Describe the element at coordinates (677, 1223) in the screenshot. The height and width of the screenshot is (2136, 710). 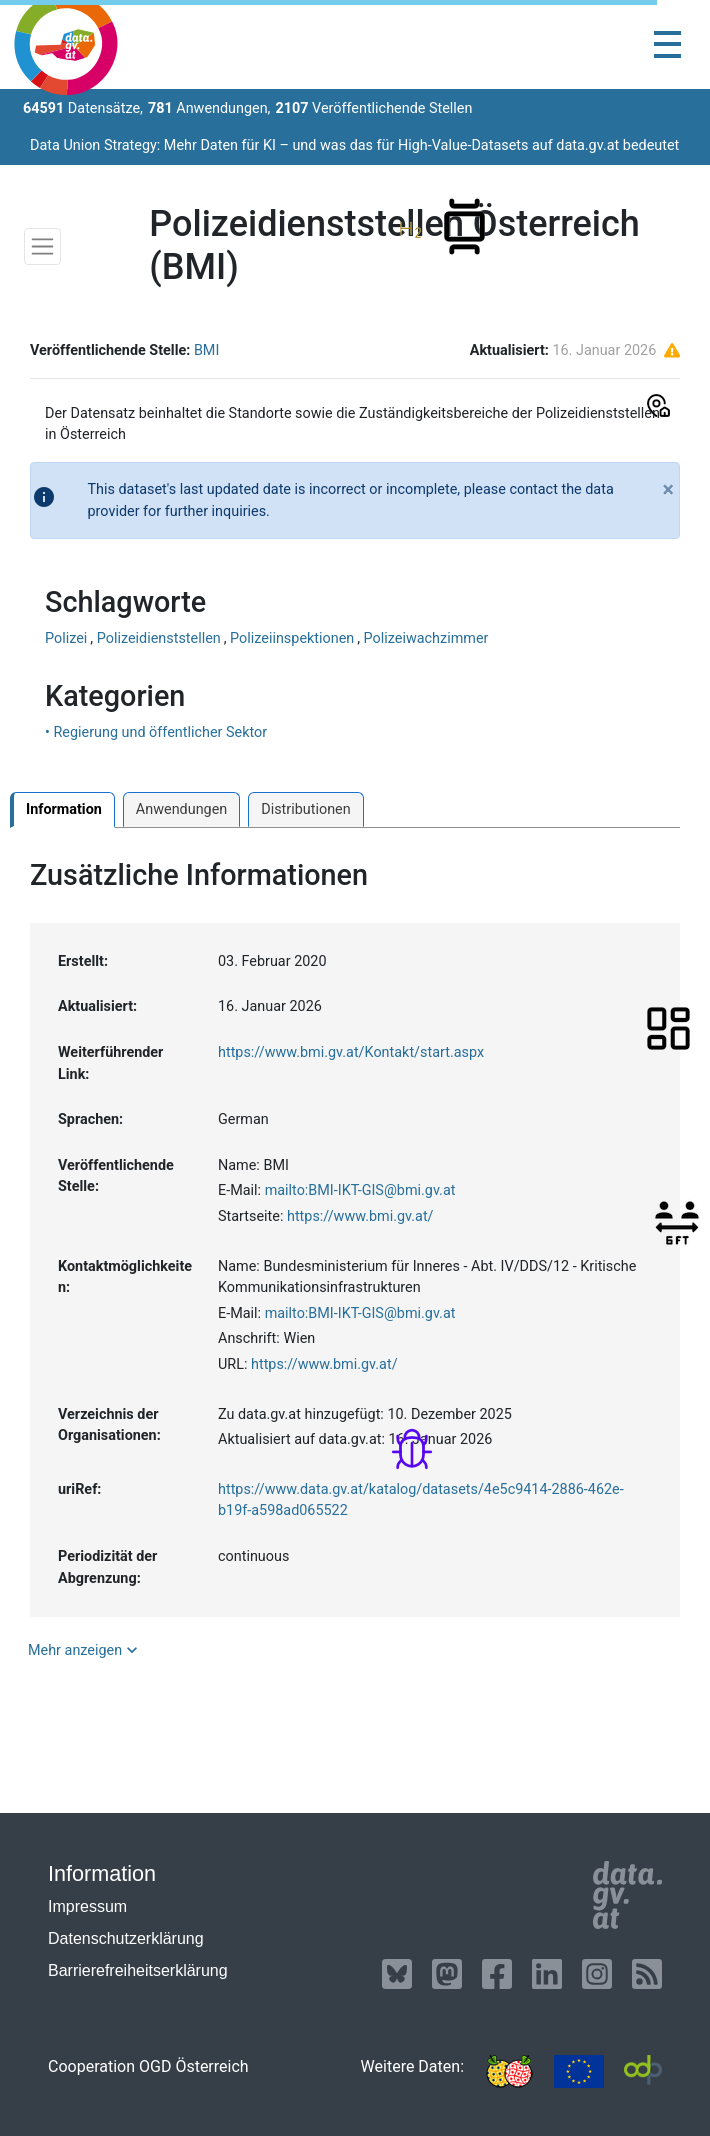
I see `indicates social distancing requirement of 6 feet` at that location.